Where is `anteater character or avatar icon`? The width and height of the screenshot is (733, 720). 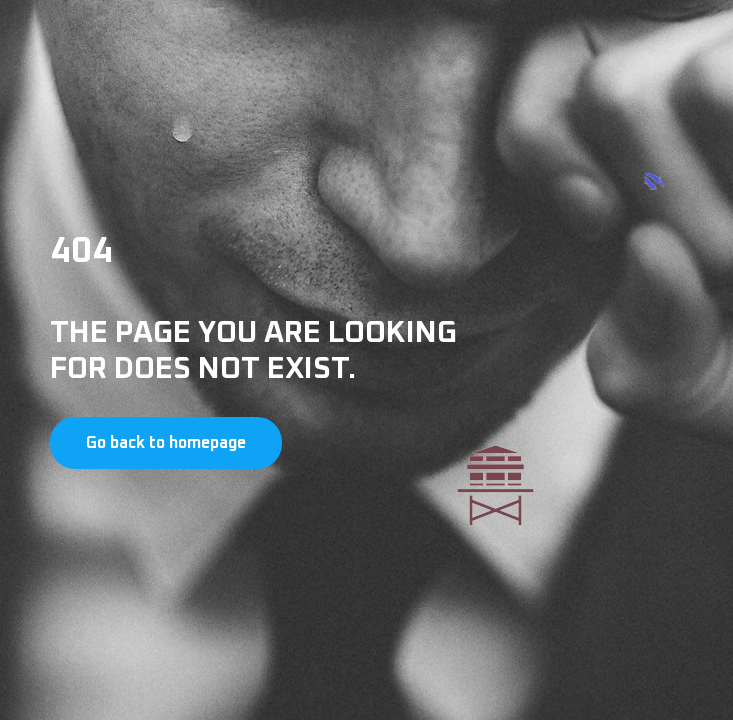 anteater character or avatar icon is located at coordinates (654, 181).